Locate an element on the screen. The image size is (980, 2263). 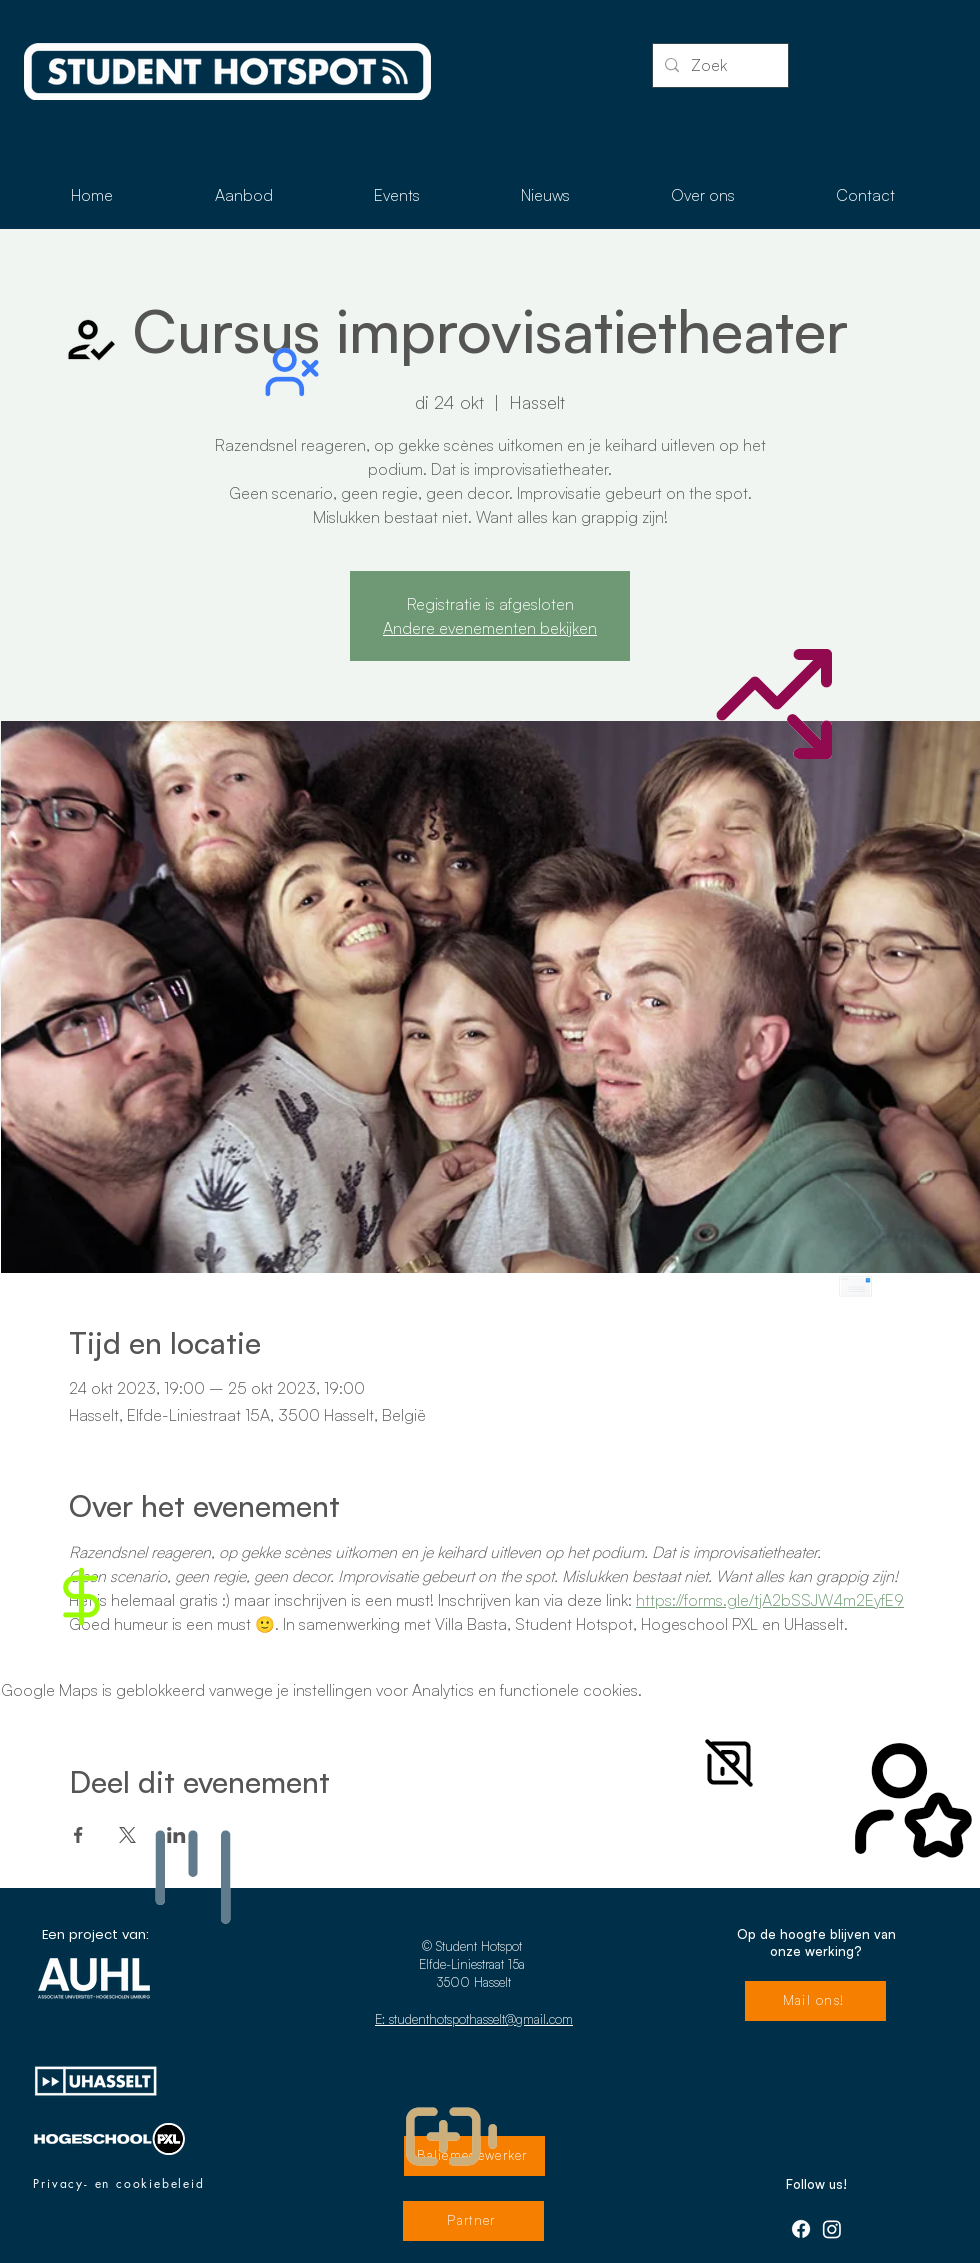
open kanban board view is located at coordinates (193, 1877).